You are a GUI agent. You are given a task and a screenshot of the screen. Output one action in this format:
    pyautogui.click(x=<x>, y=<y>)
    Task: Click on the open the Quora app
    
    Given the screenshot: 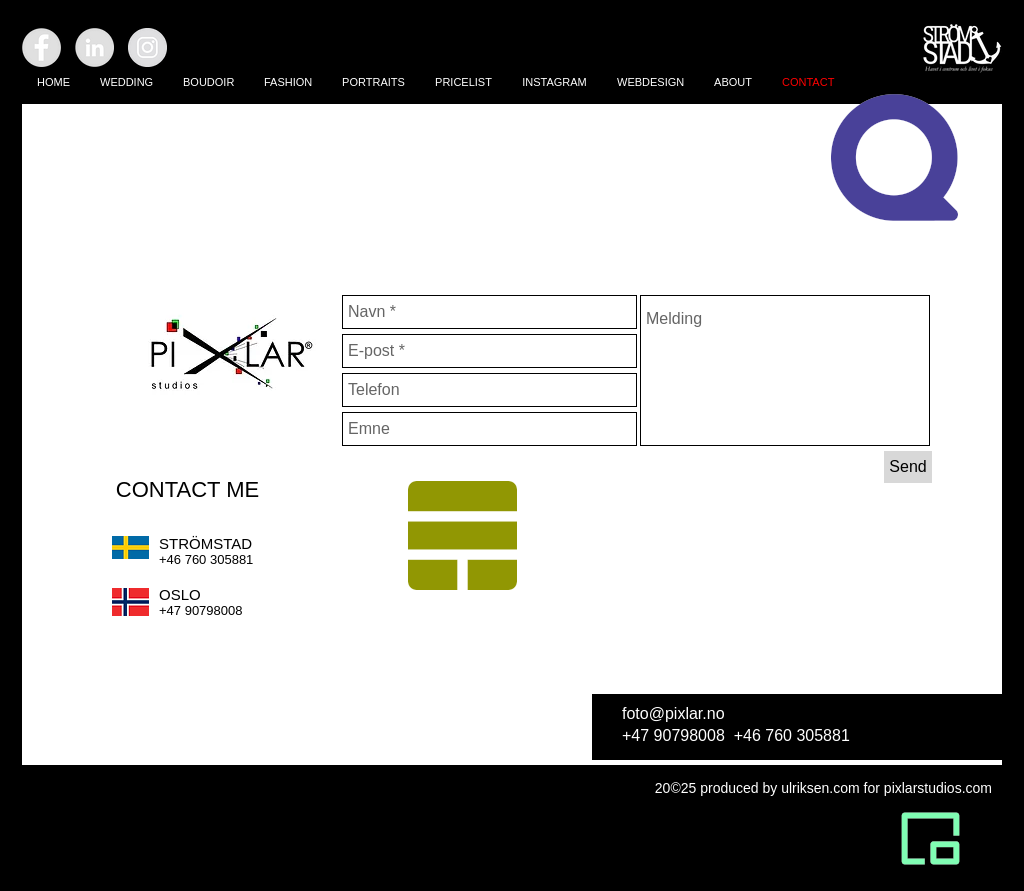 What is the action you would take?
    pyautogui.click(x=894, y=157)
    